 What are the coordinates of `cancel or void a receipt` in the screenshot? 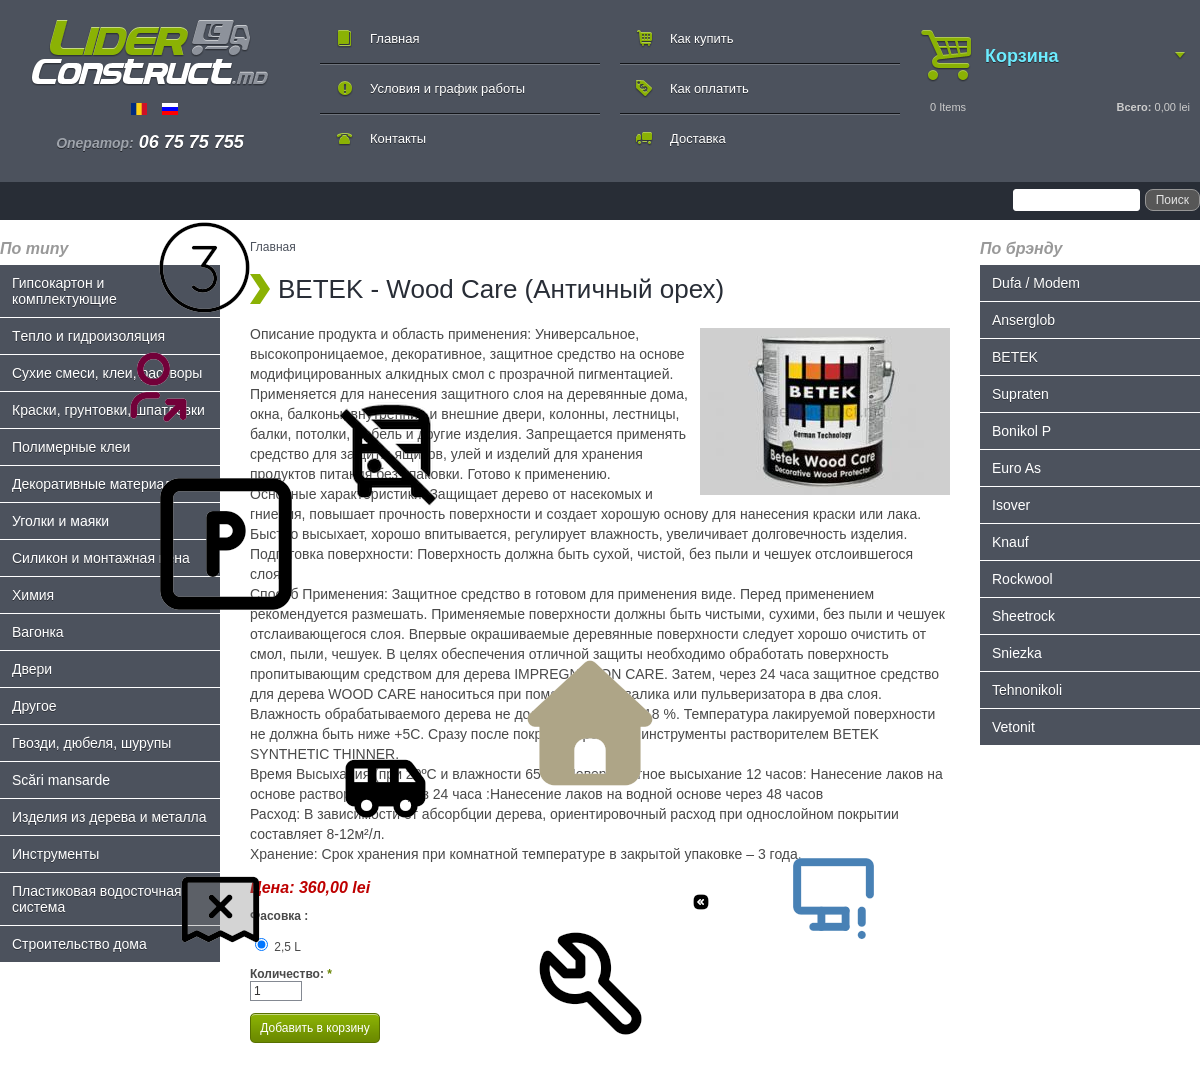 It's located at (220, 909).